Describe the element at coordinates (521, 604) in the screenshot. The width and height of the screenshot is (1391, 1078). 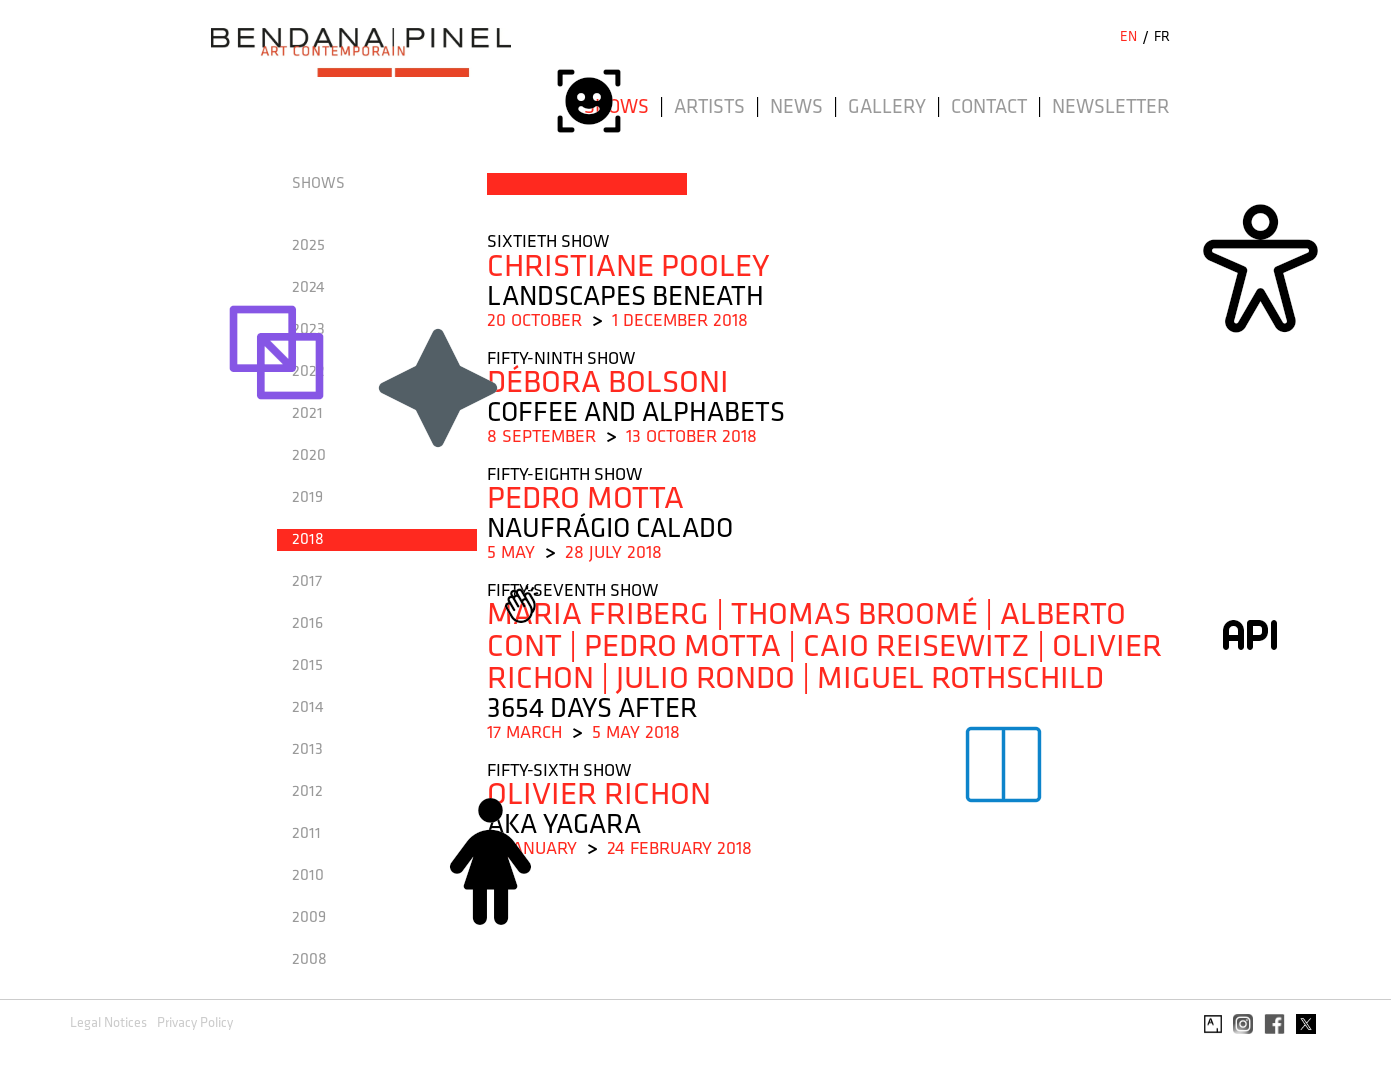
I see `applaud or show appreciation` at that location.